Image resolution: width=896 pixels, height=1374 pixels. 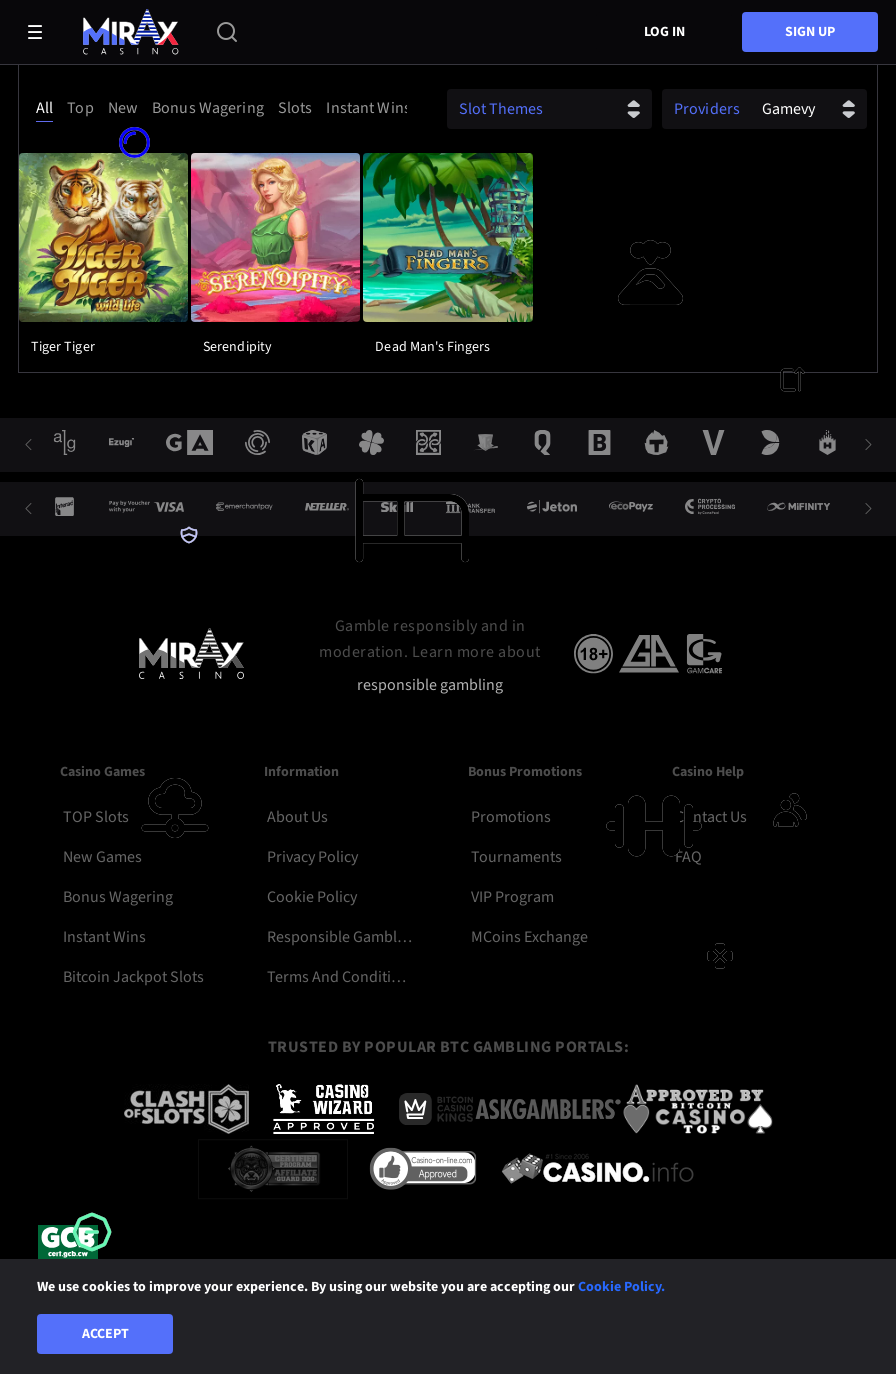 I want to click on view friends list, so click(x=790, y=810).